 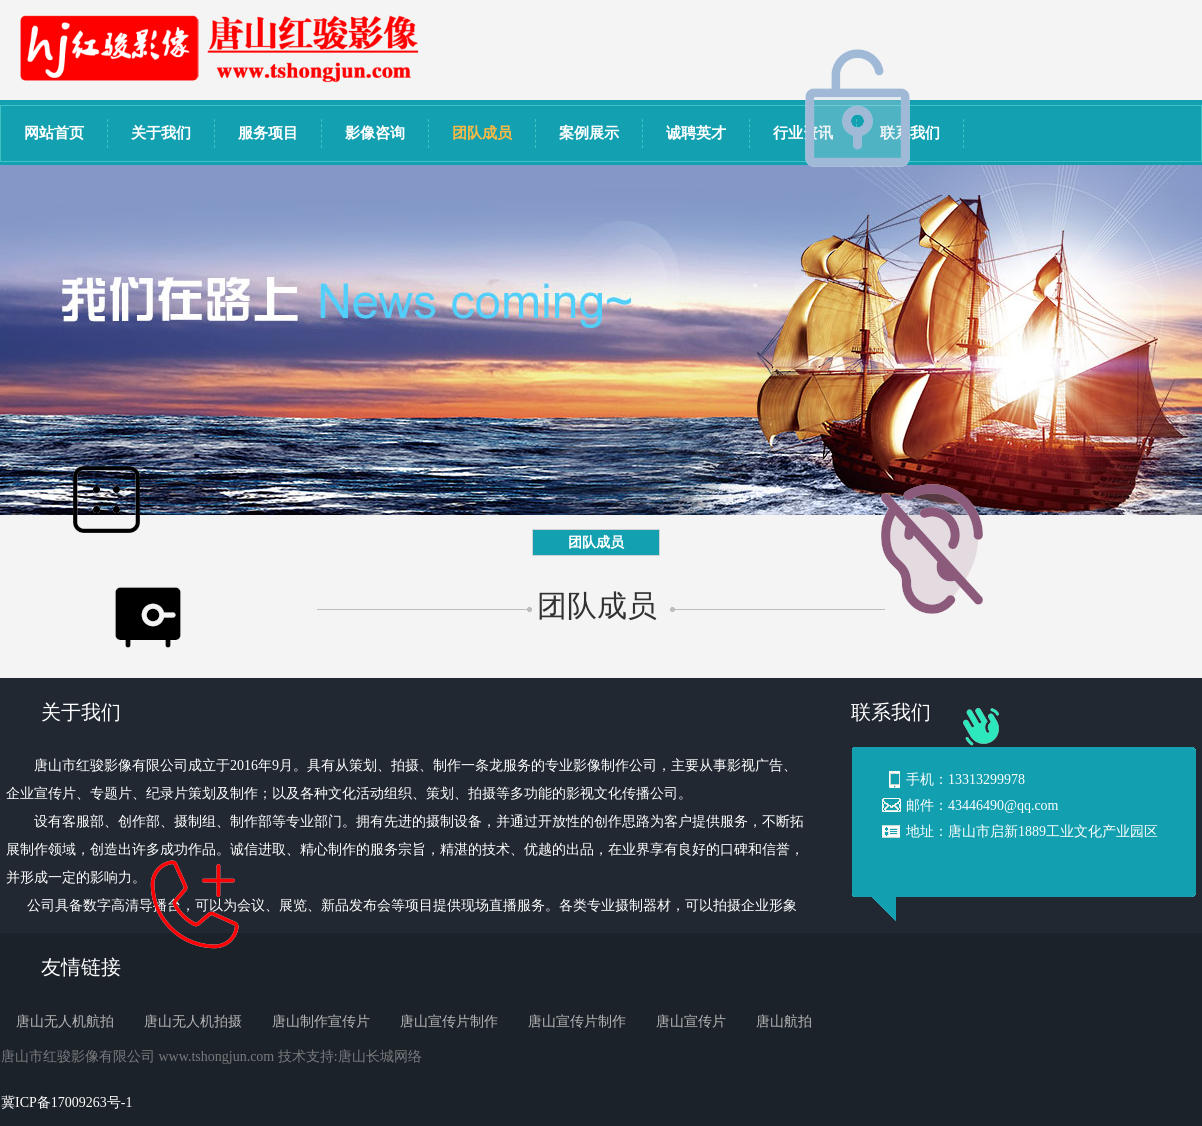 I want to click on greet or welcome a new user, so click(x=981, y=726).